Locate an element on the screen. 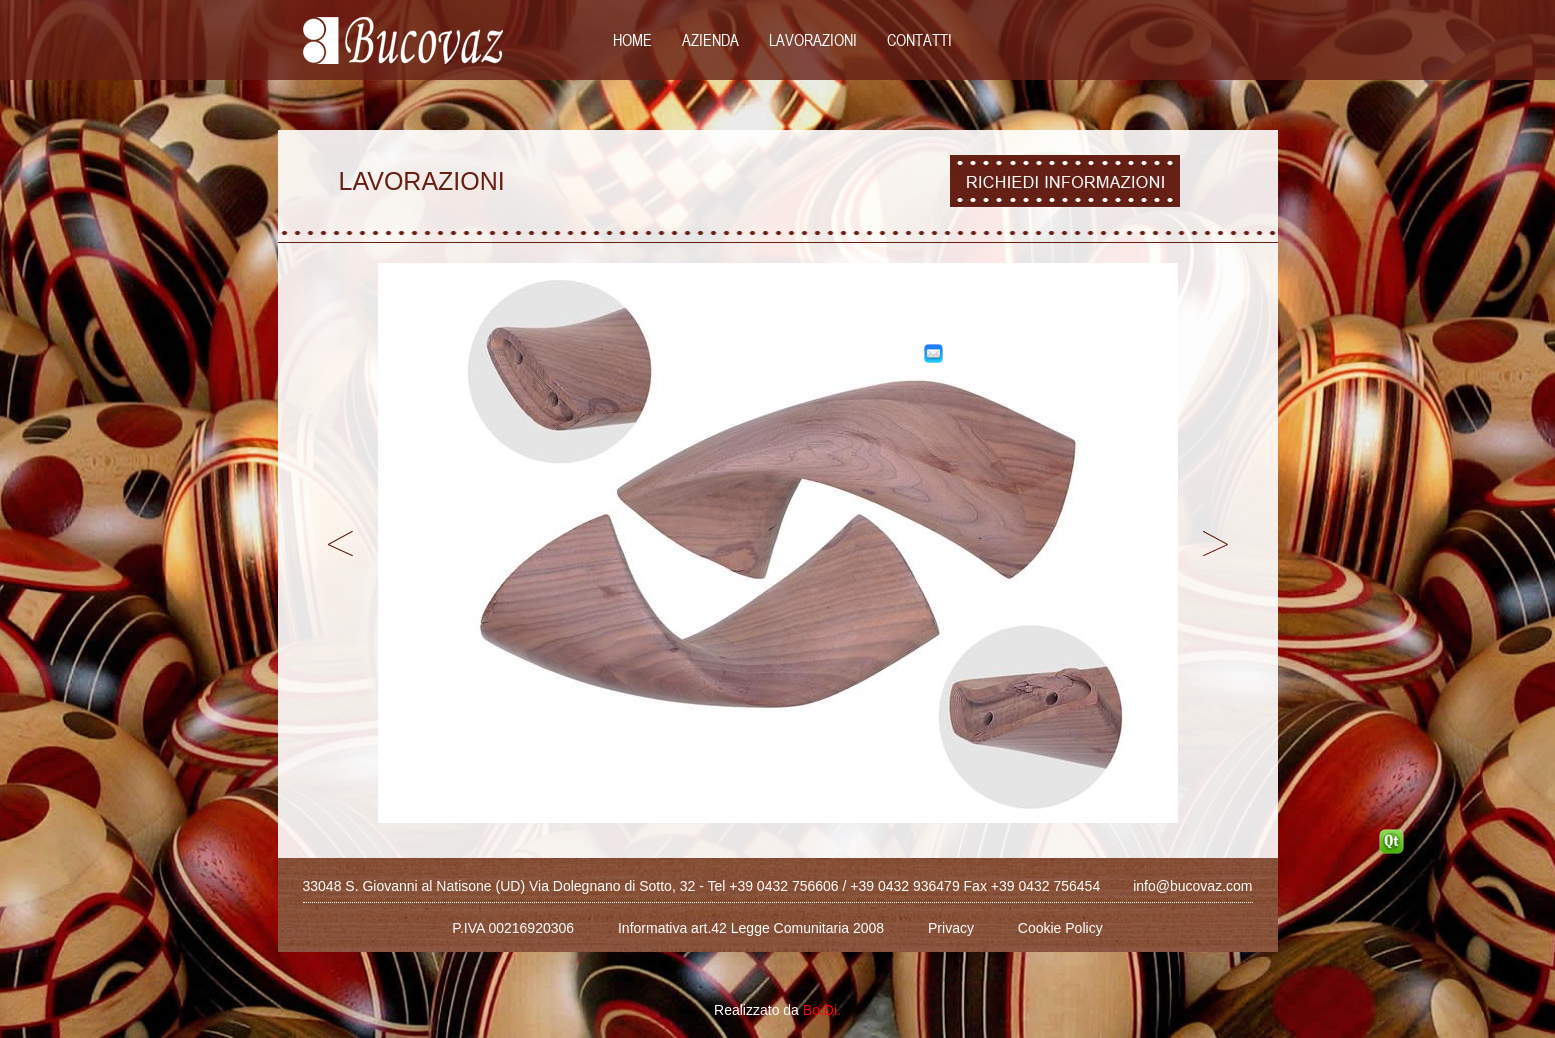 This screenshot has height=1038, width=1555. open the Mail app is located at coordinates (933, 353).